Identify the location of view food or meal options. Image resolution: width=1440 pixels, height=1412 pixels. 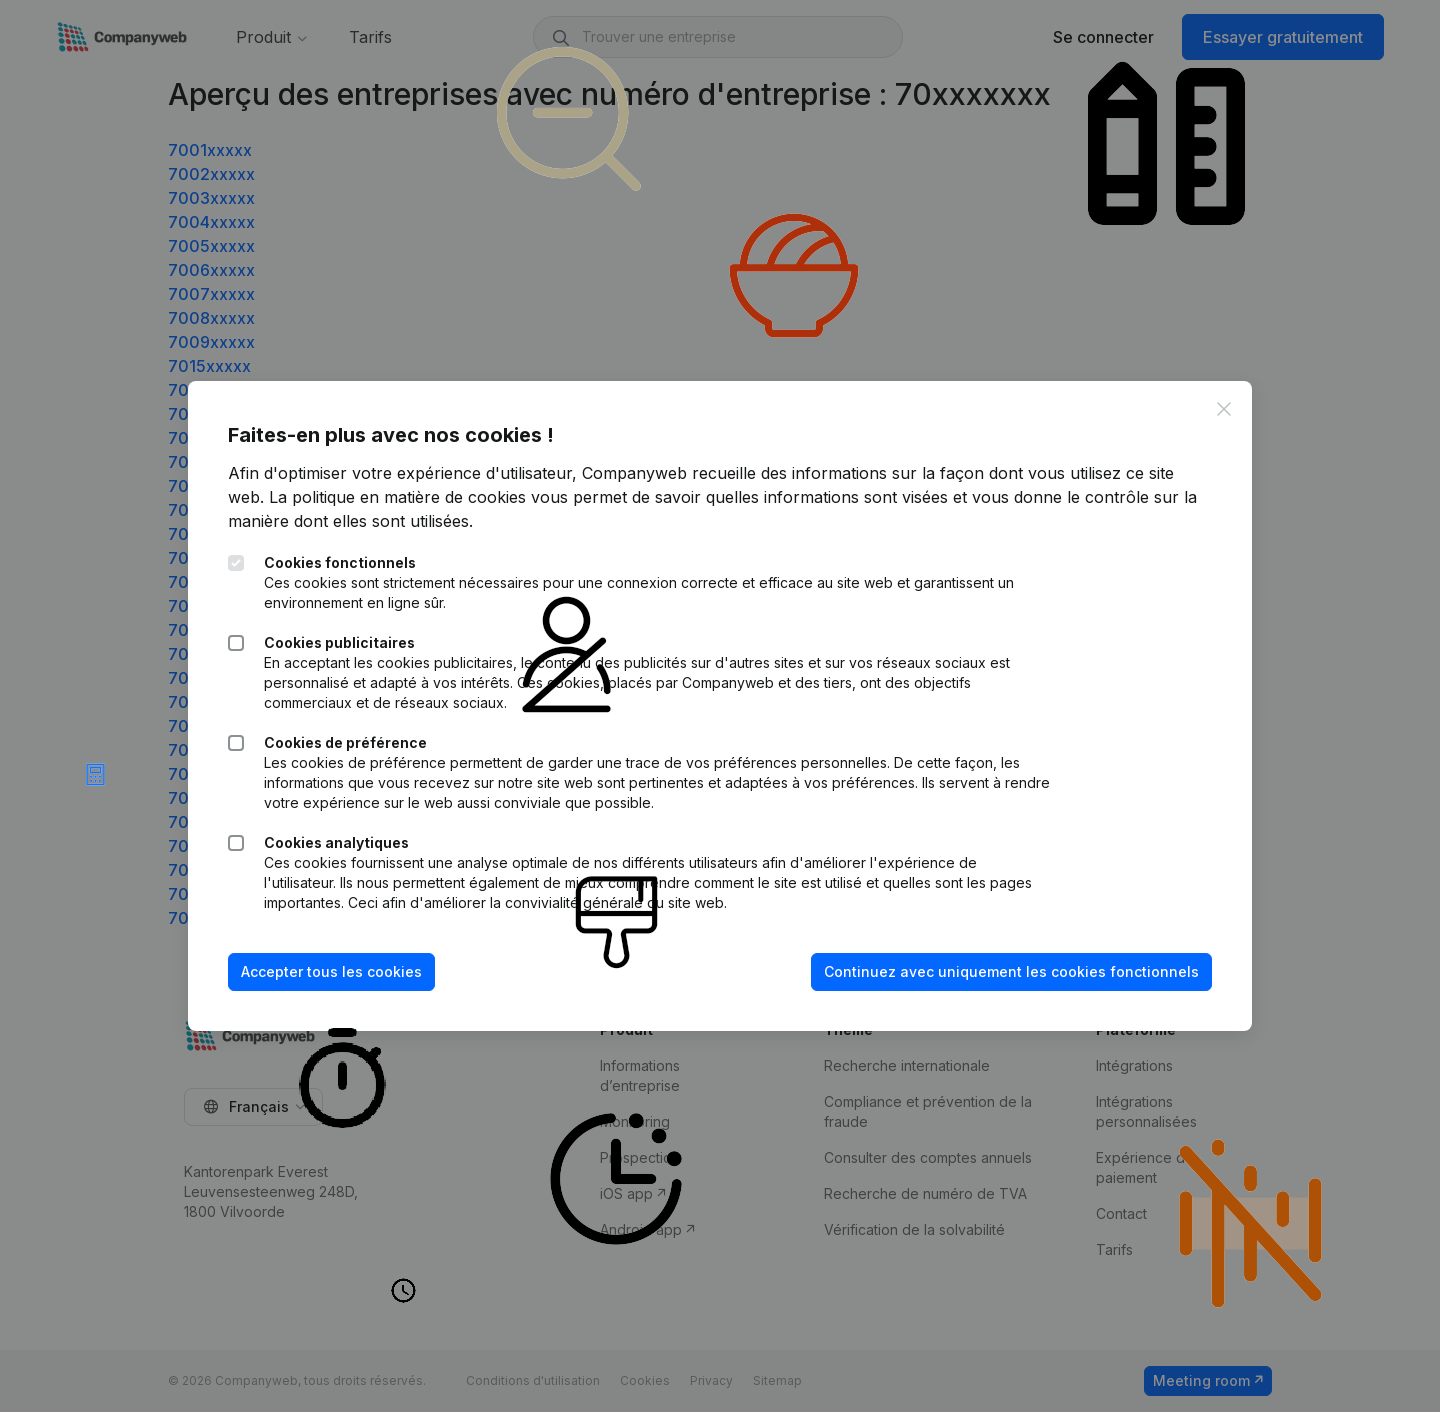
(794, 278).